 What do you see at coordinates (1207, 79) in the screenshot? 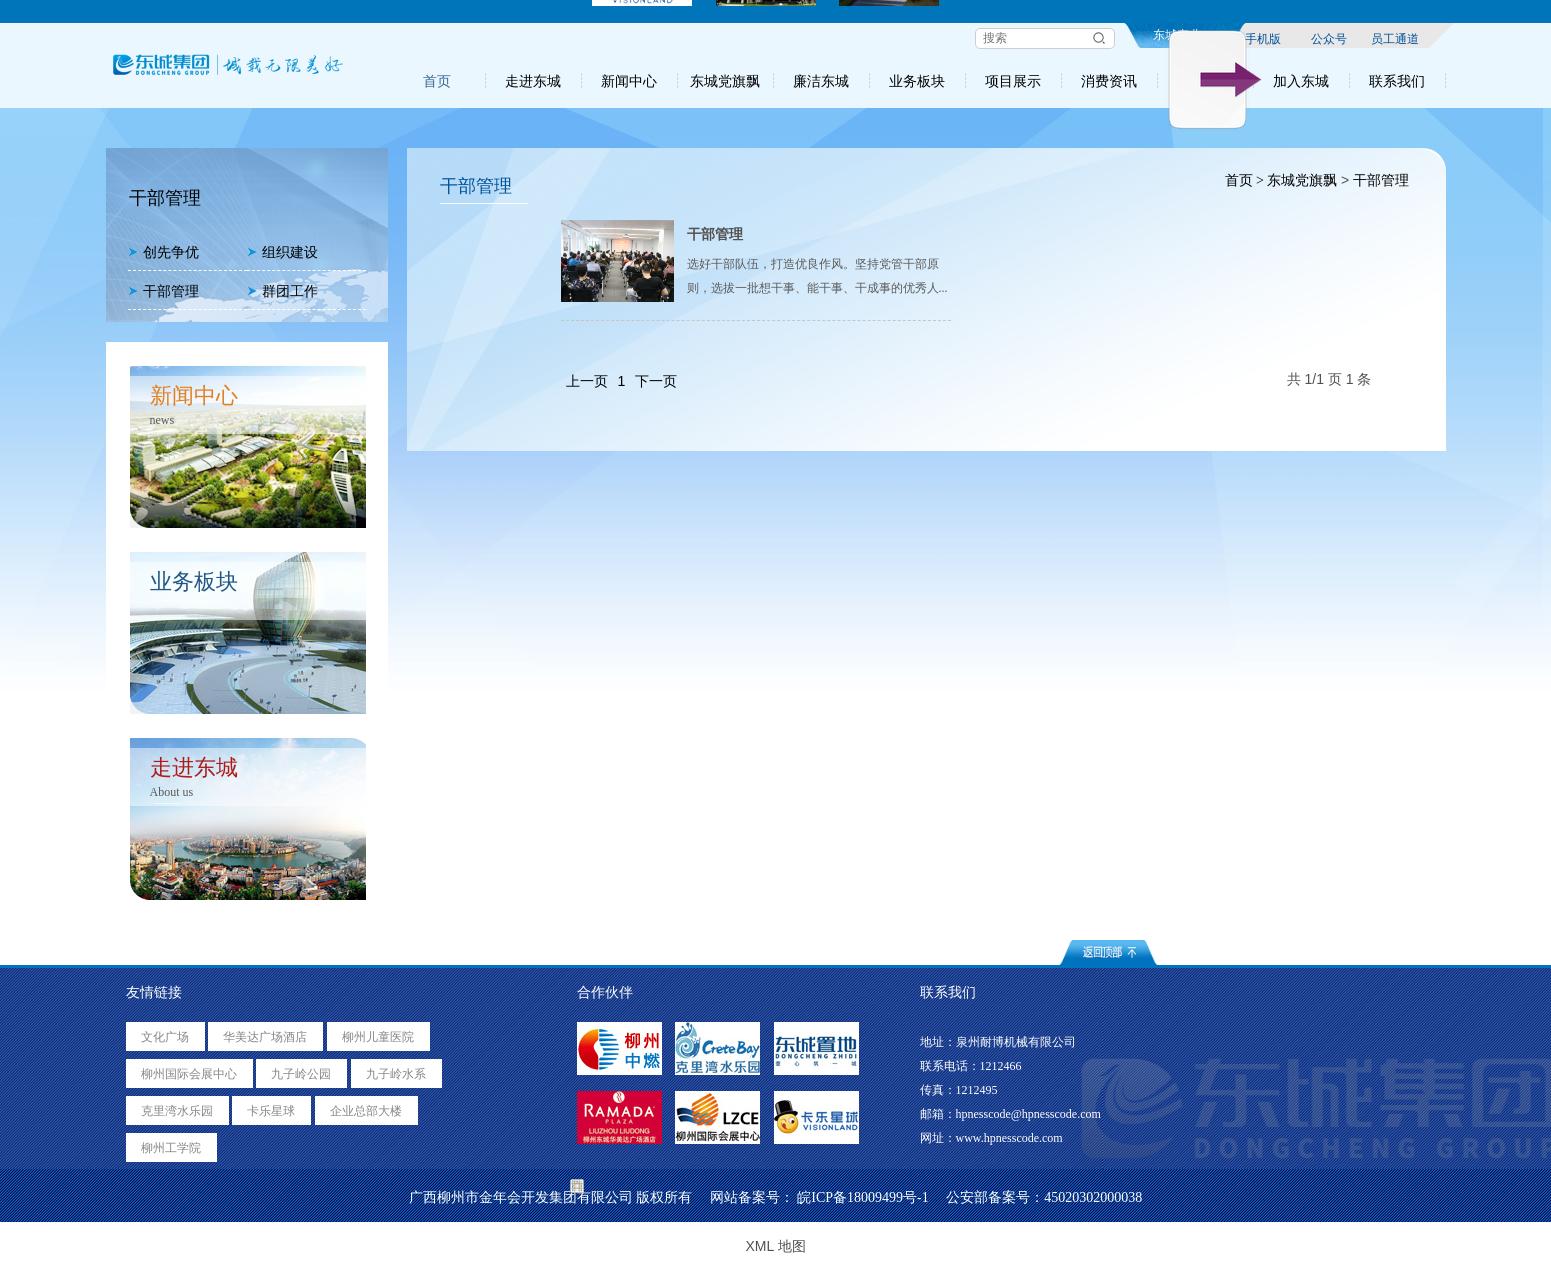
I see `export document to another location` at bounding box center [1207, 79].